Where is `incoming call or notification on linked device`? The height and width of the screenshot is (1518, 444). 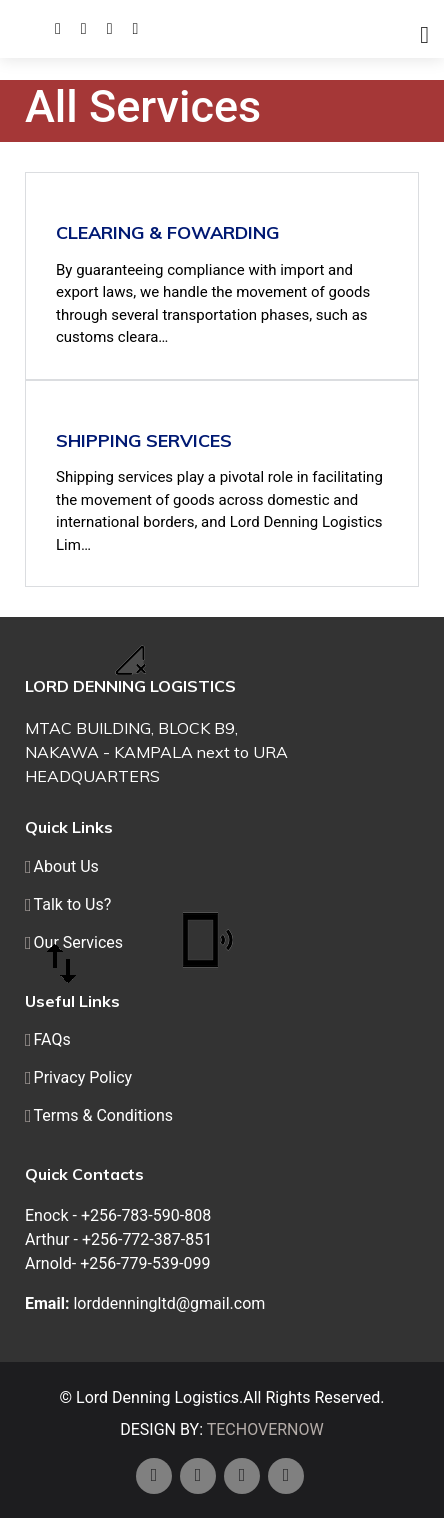
incoming call or notification on linked device is located at coordinates (208, 940).